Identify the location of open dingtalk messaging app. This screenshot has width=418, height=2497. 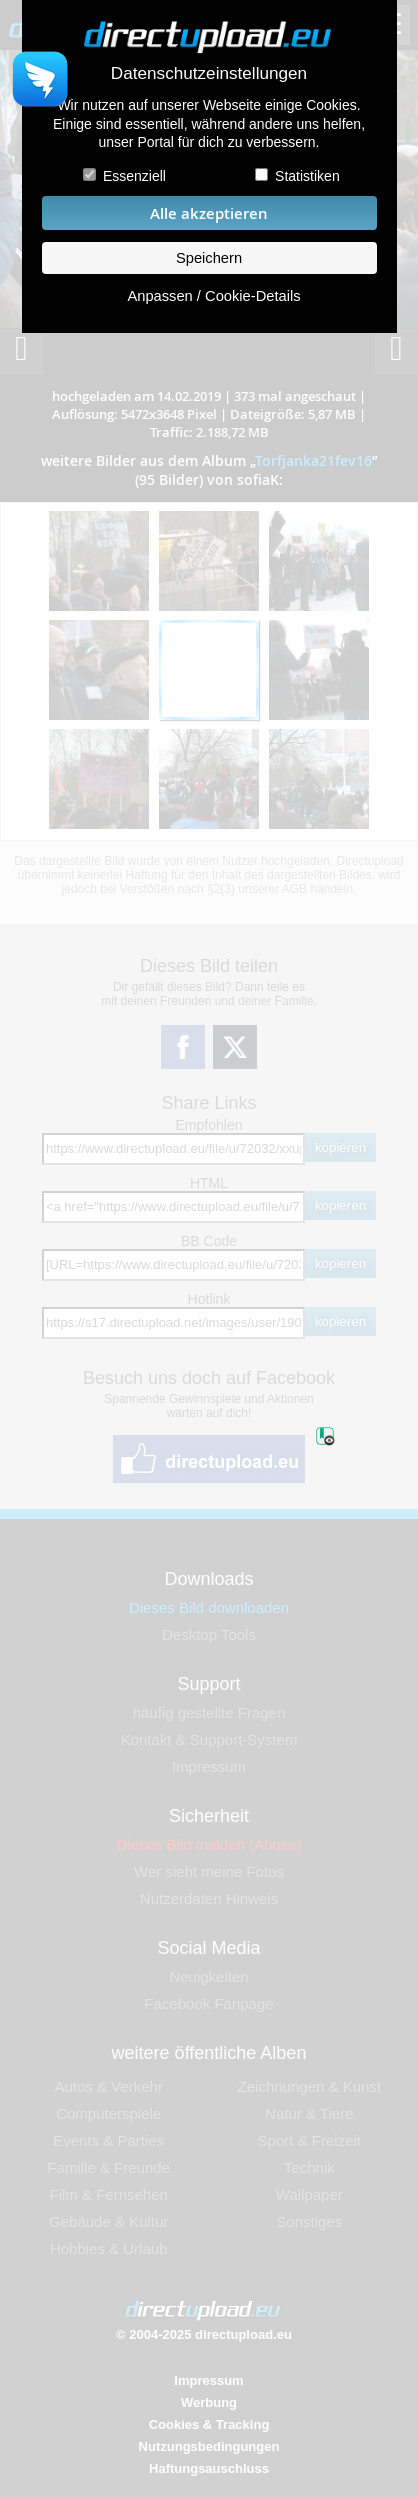
(40, 79).